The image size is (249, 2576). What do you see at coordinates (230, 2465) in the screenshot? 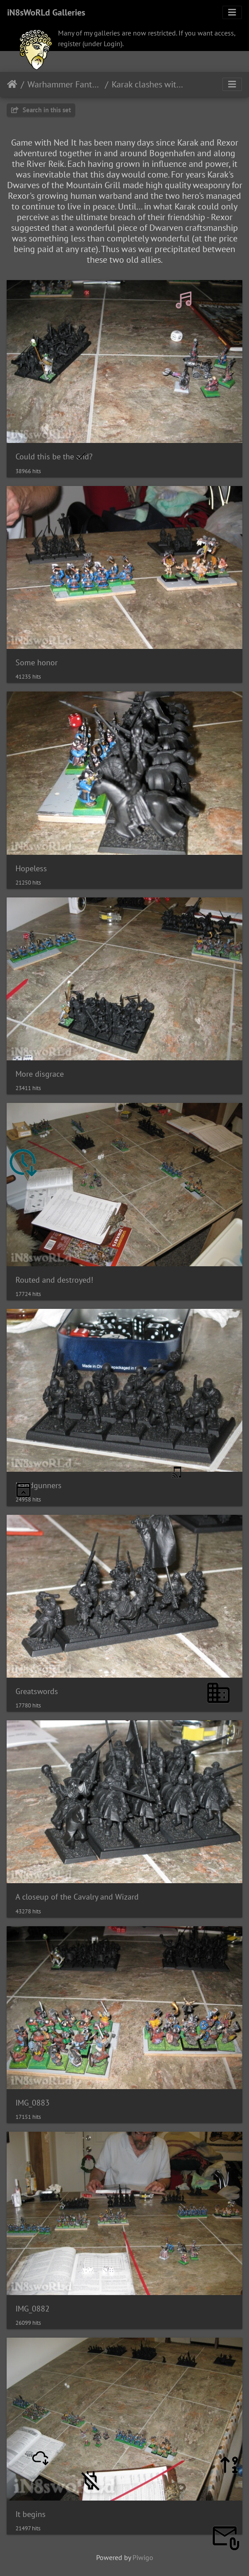
I see `sort numbers in descending order (9 to 1)` at bounding box center [230, 2465].